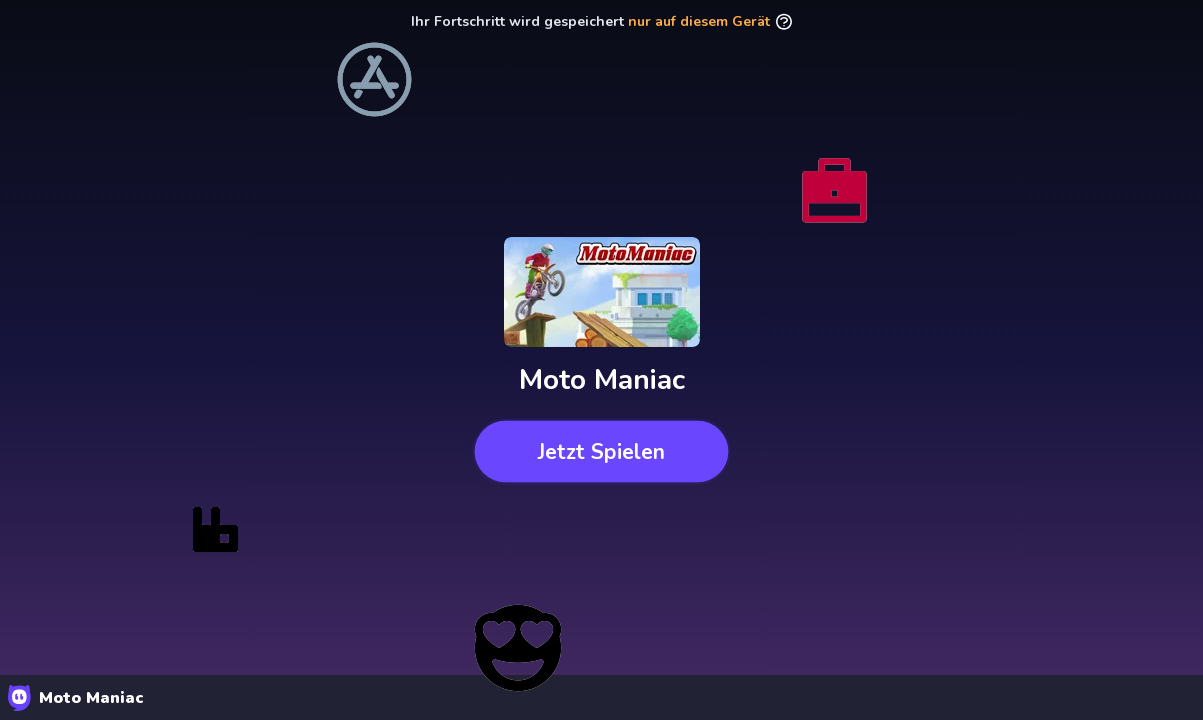 This screenshot has height=720, width=1203. Describe the element at coordinates (518, 648) in the screenshot. I see `react with love or adoration` at that location.